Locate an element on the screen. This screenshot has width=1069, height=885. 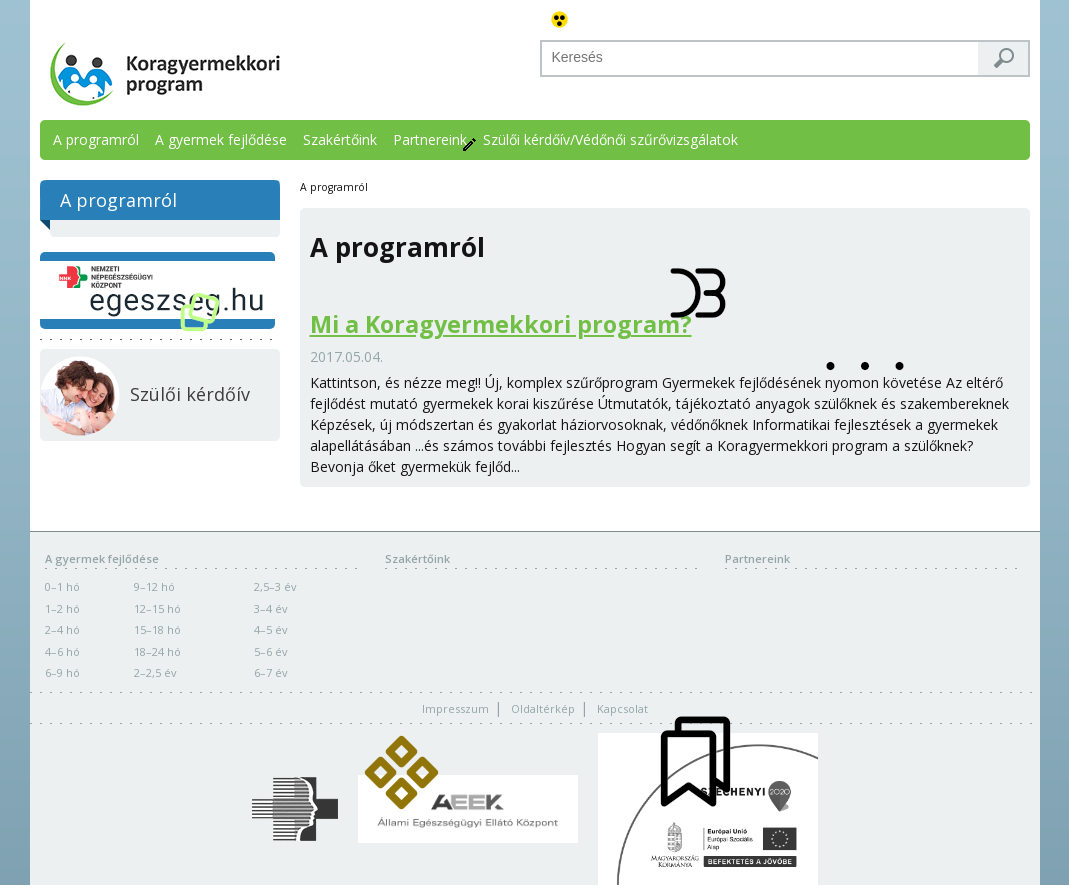
access app grid or dashboard is located at coordinates (401, 772).